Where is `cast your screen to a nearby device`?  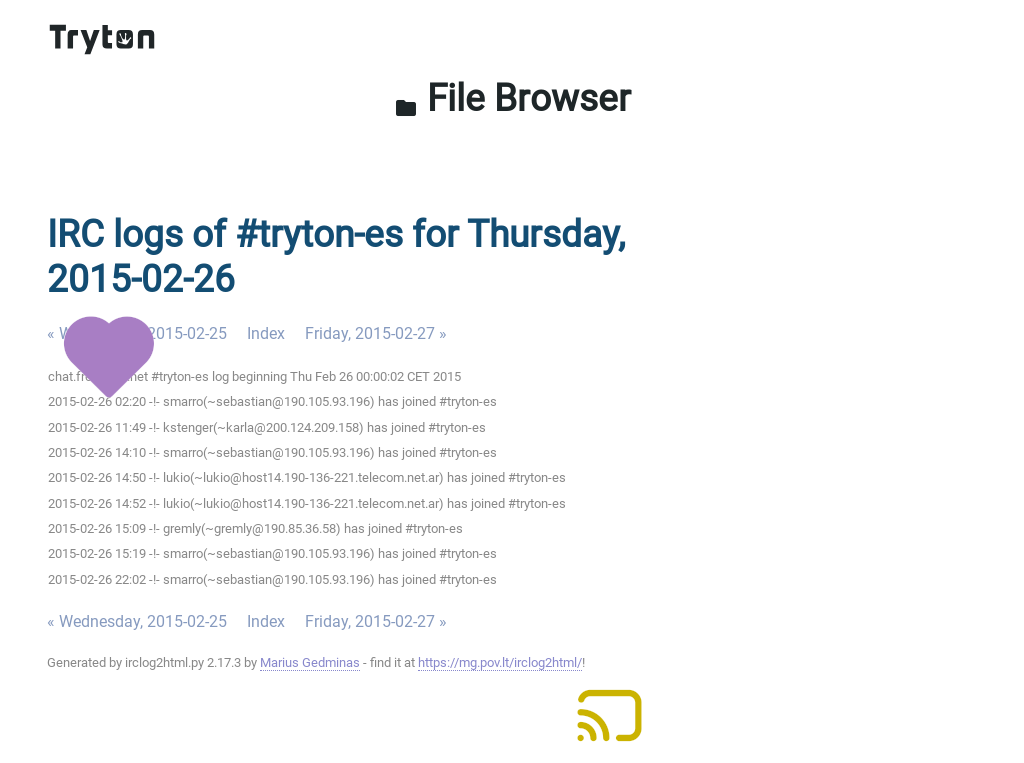 cast your screen to a nearby device is located at coordinates (609, 715).